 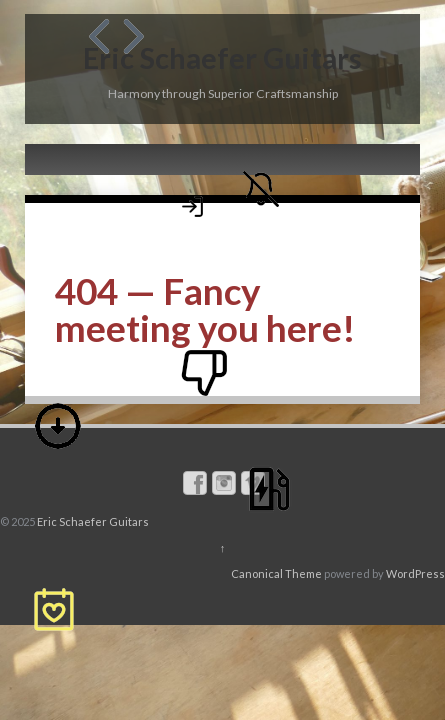 What do you see at coordinates (116, 36) in the screenshot?
I see `view or edit source code` at bounding box center [116, 36].